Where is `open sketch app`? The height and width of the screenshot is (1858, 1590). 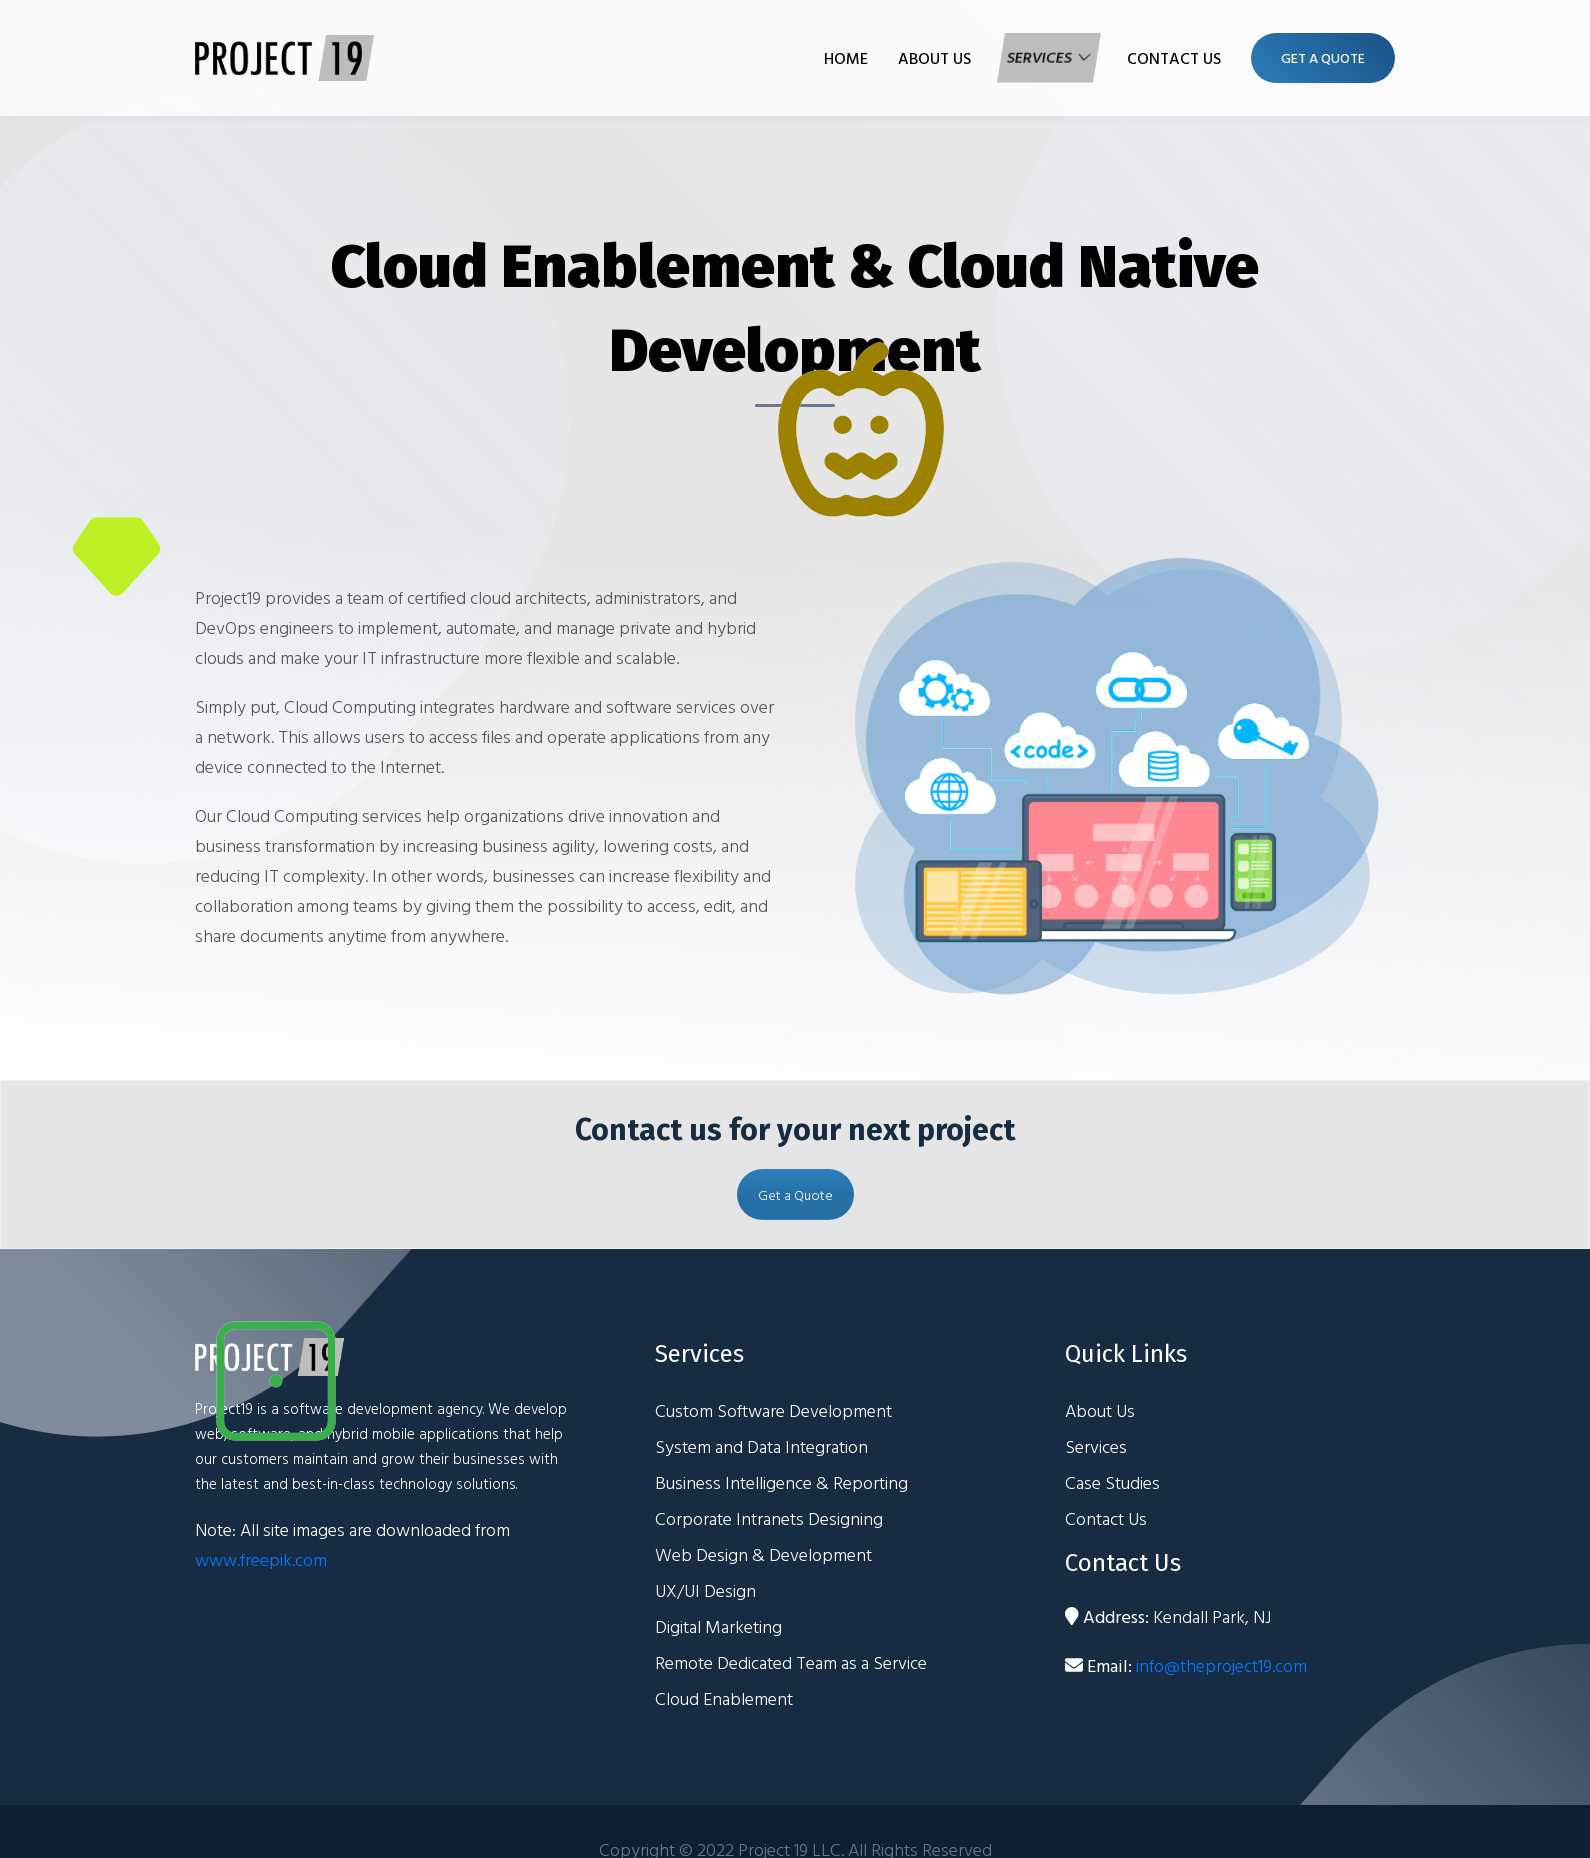
open sketch app is located at coordinates (116, 556).